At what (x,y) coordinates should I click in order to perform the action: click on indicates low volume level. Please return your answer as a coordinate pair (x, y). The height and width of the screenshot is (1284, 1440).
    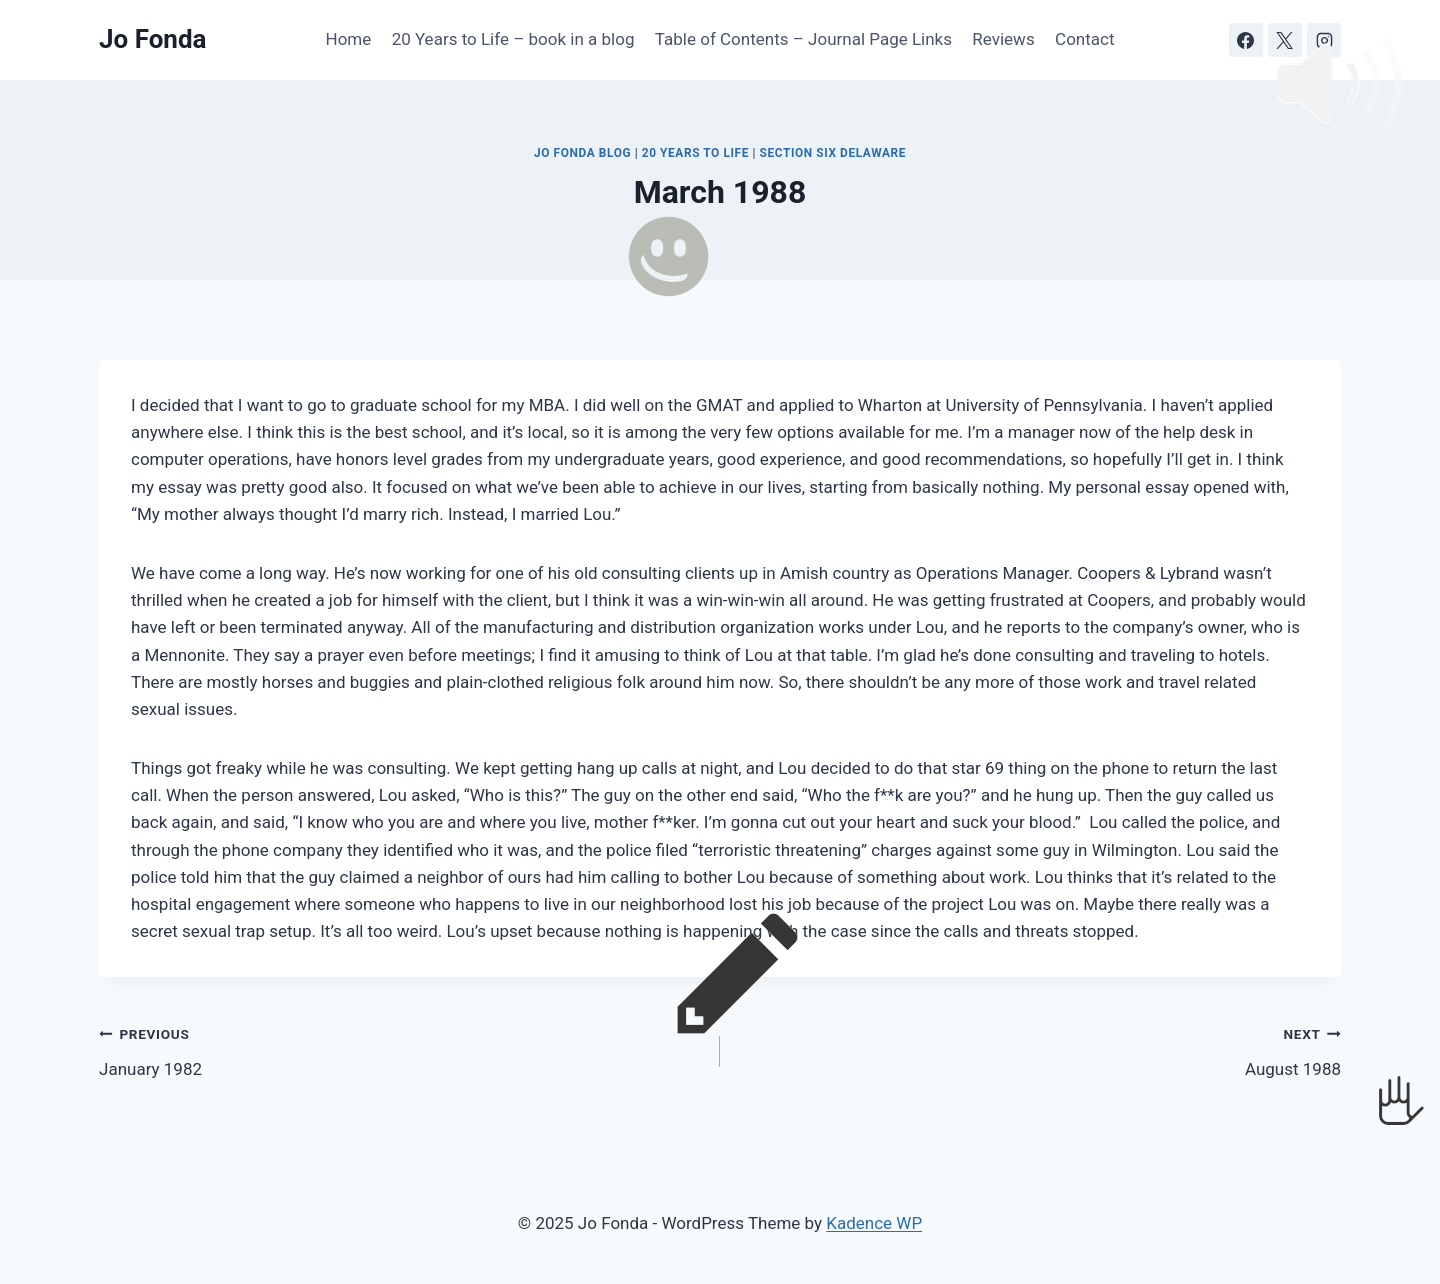
    Looking at the image, I should click on (1339, 83).